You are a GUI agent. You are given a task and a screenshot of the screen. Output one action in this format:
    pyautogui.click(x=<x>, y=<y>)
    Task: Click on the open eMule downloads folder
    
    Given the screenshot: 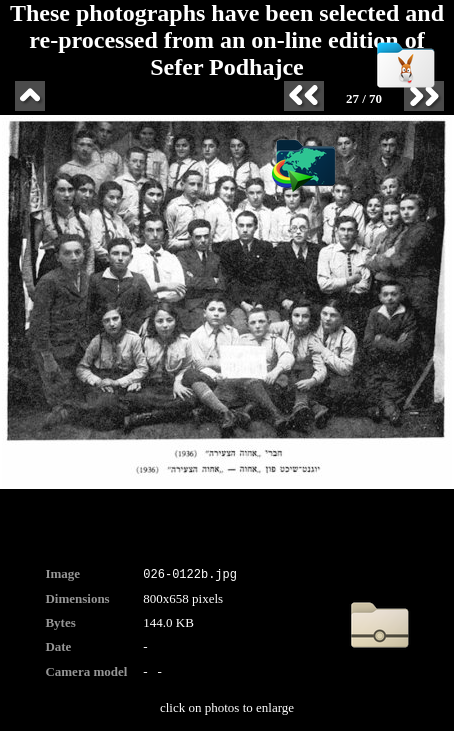 What is the action you would take?
    pyautogui.click(x=405, y=66)
    